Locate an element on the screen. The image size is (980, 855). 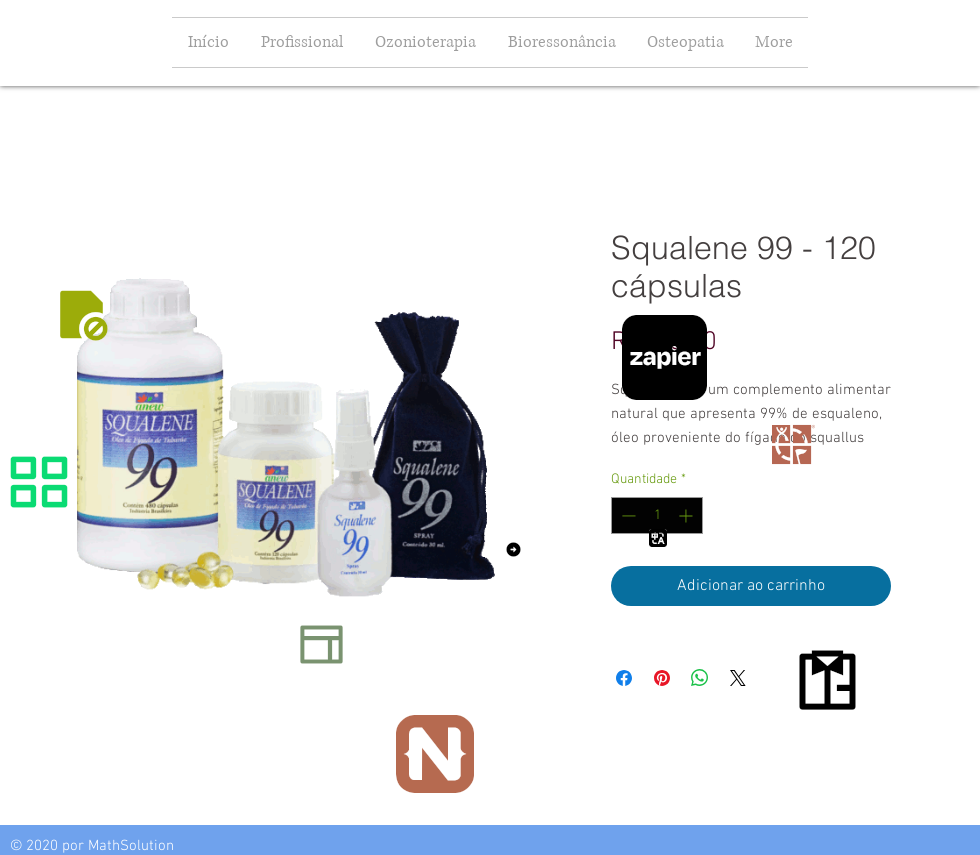
open immersive translate extension is located at coordinates (658, 538).